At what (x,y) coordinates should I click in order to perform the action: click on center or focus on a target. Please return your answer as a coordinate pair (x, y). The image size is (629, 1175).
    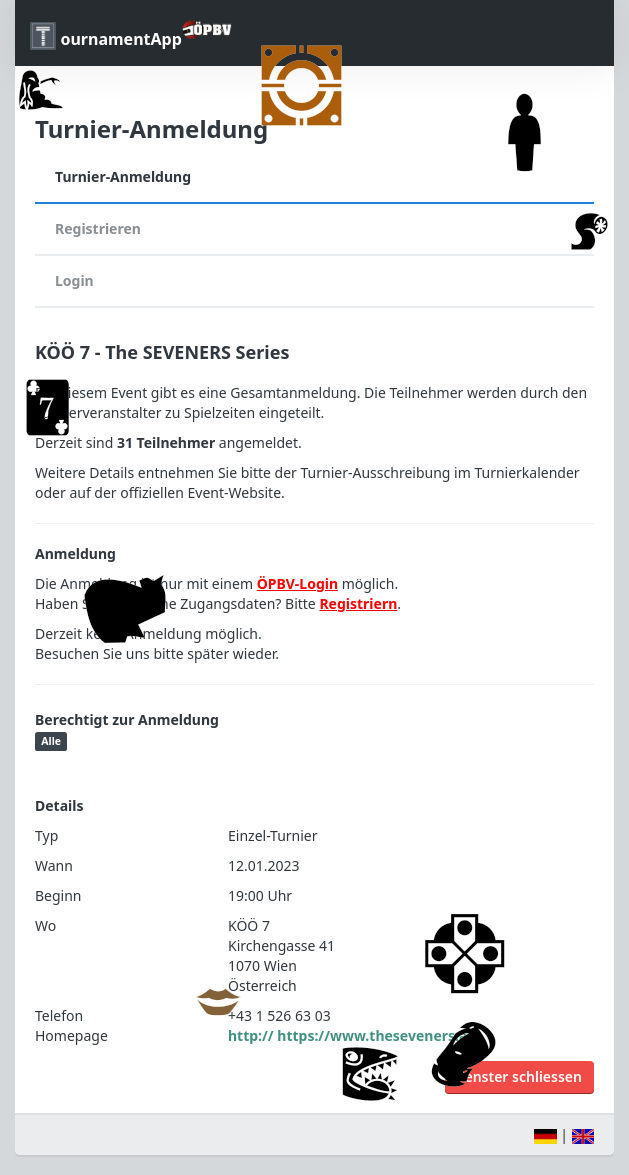
    Looking at the image, I should click on (301, 85).